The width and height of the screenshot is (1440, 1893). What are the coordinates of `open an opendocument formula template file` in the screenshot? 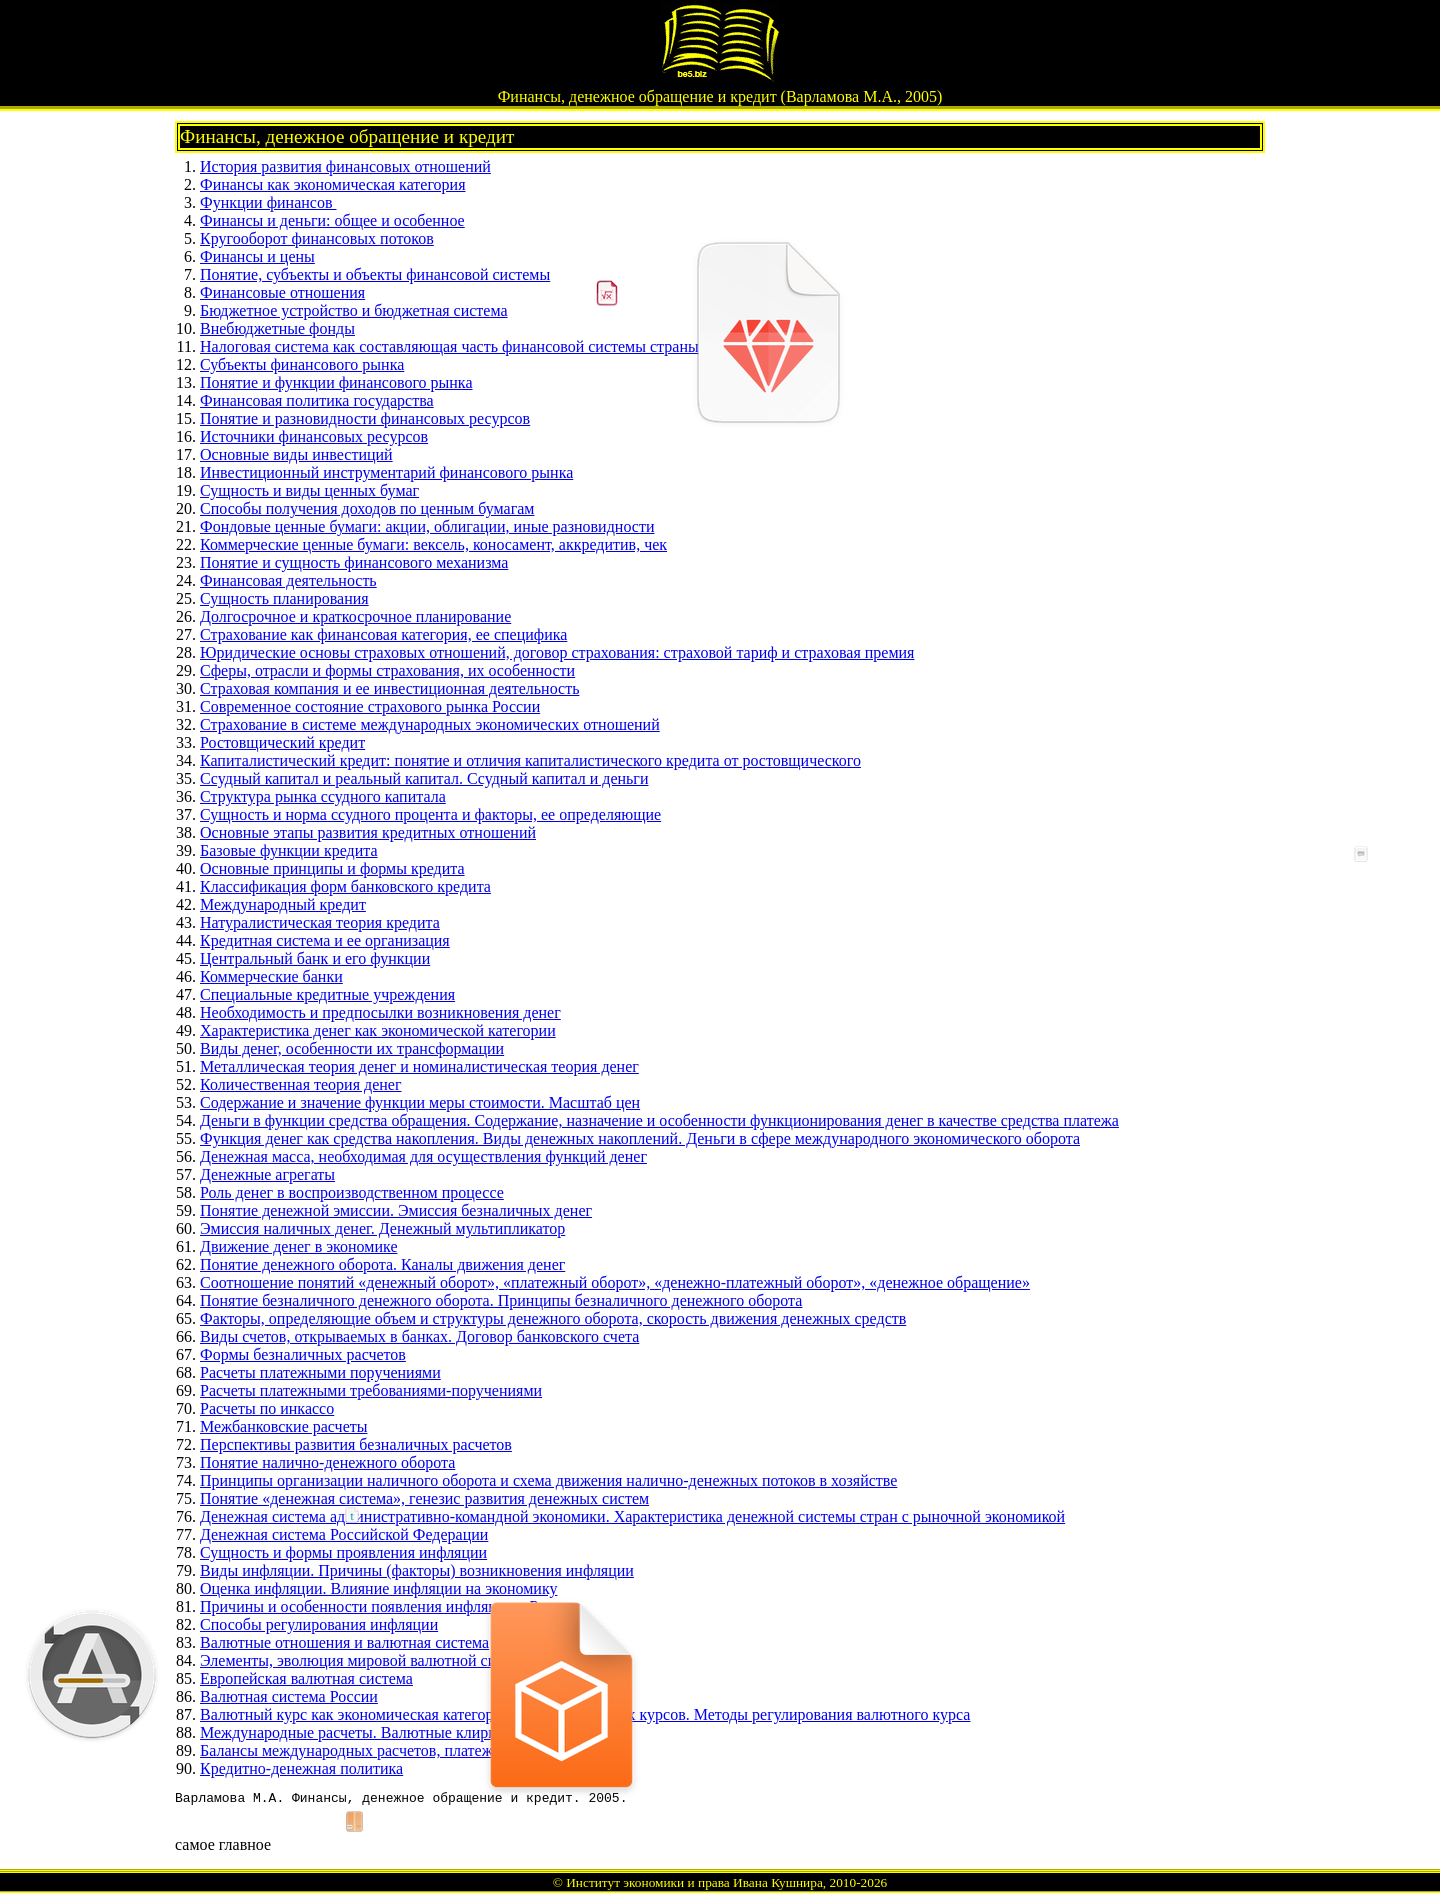 It's located at (607, 293).